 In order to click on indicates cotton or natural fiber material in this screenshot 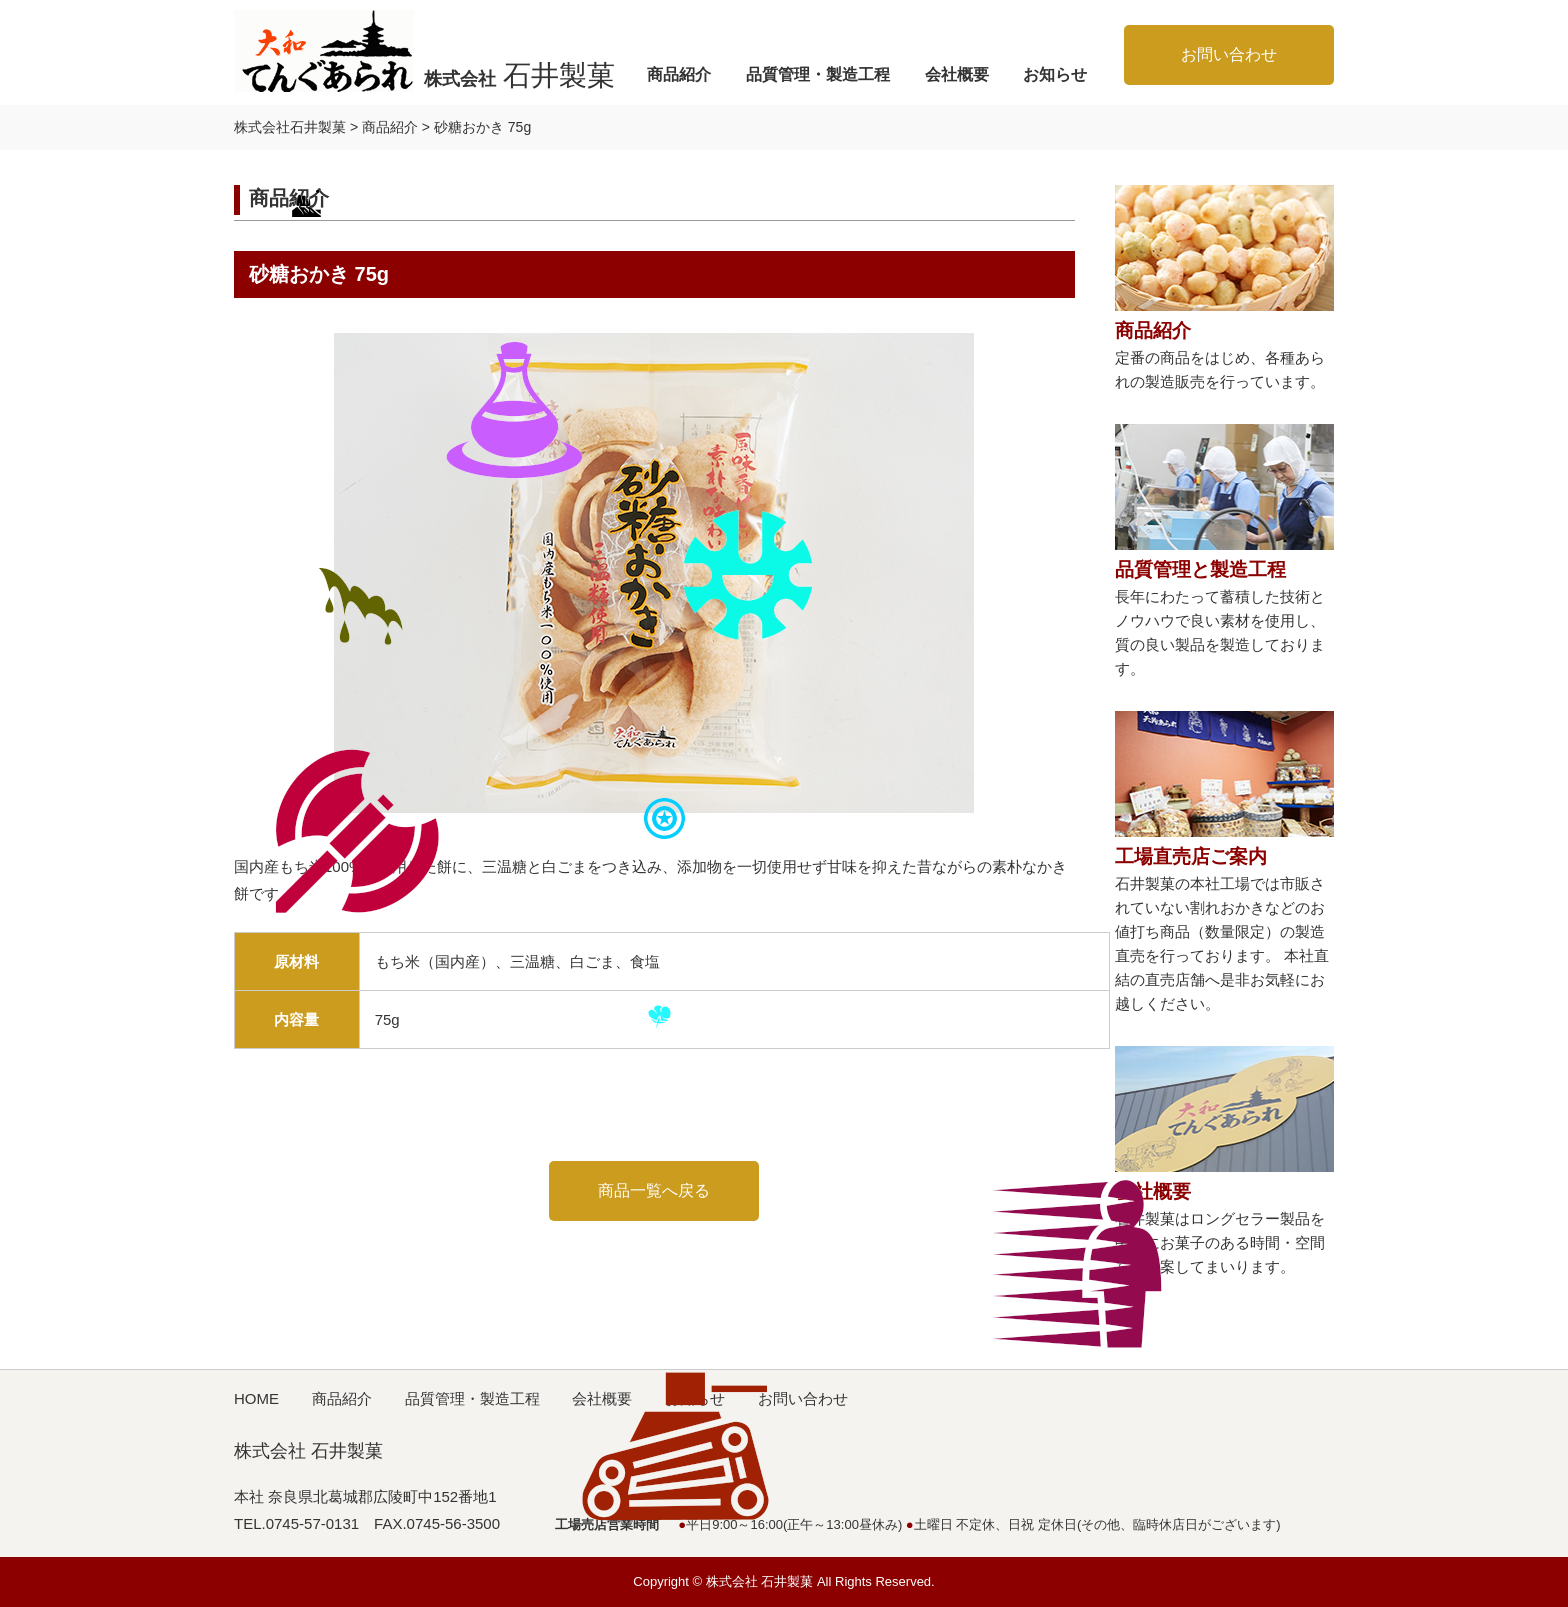, I will do `click(659, 1016)`.